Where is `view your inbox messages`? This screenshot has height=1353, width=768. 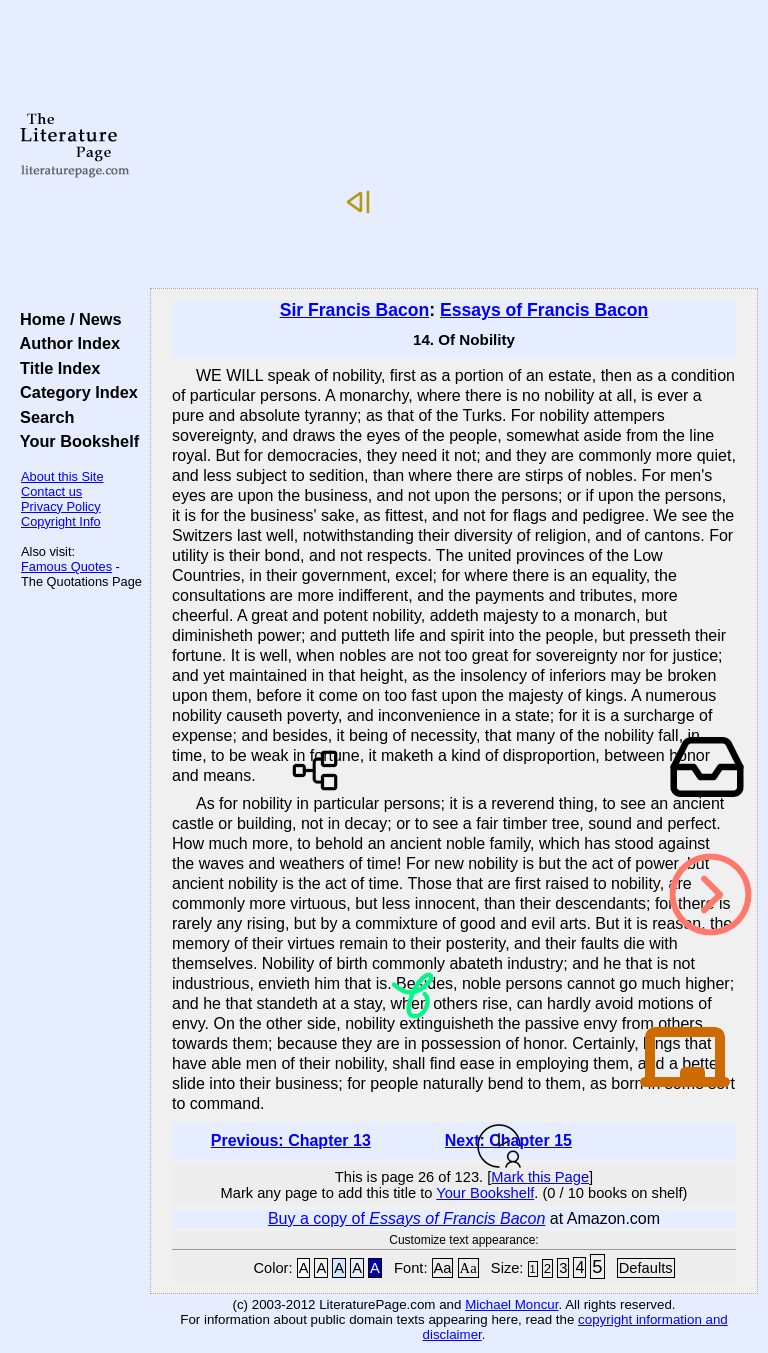 view your inbox messages is located at coordinates (707, 767).